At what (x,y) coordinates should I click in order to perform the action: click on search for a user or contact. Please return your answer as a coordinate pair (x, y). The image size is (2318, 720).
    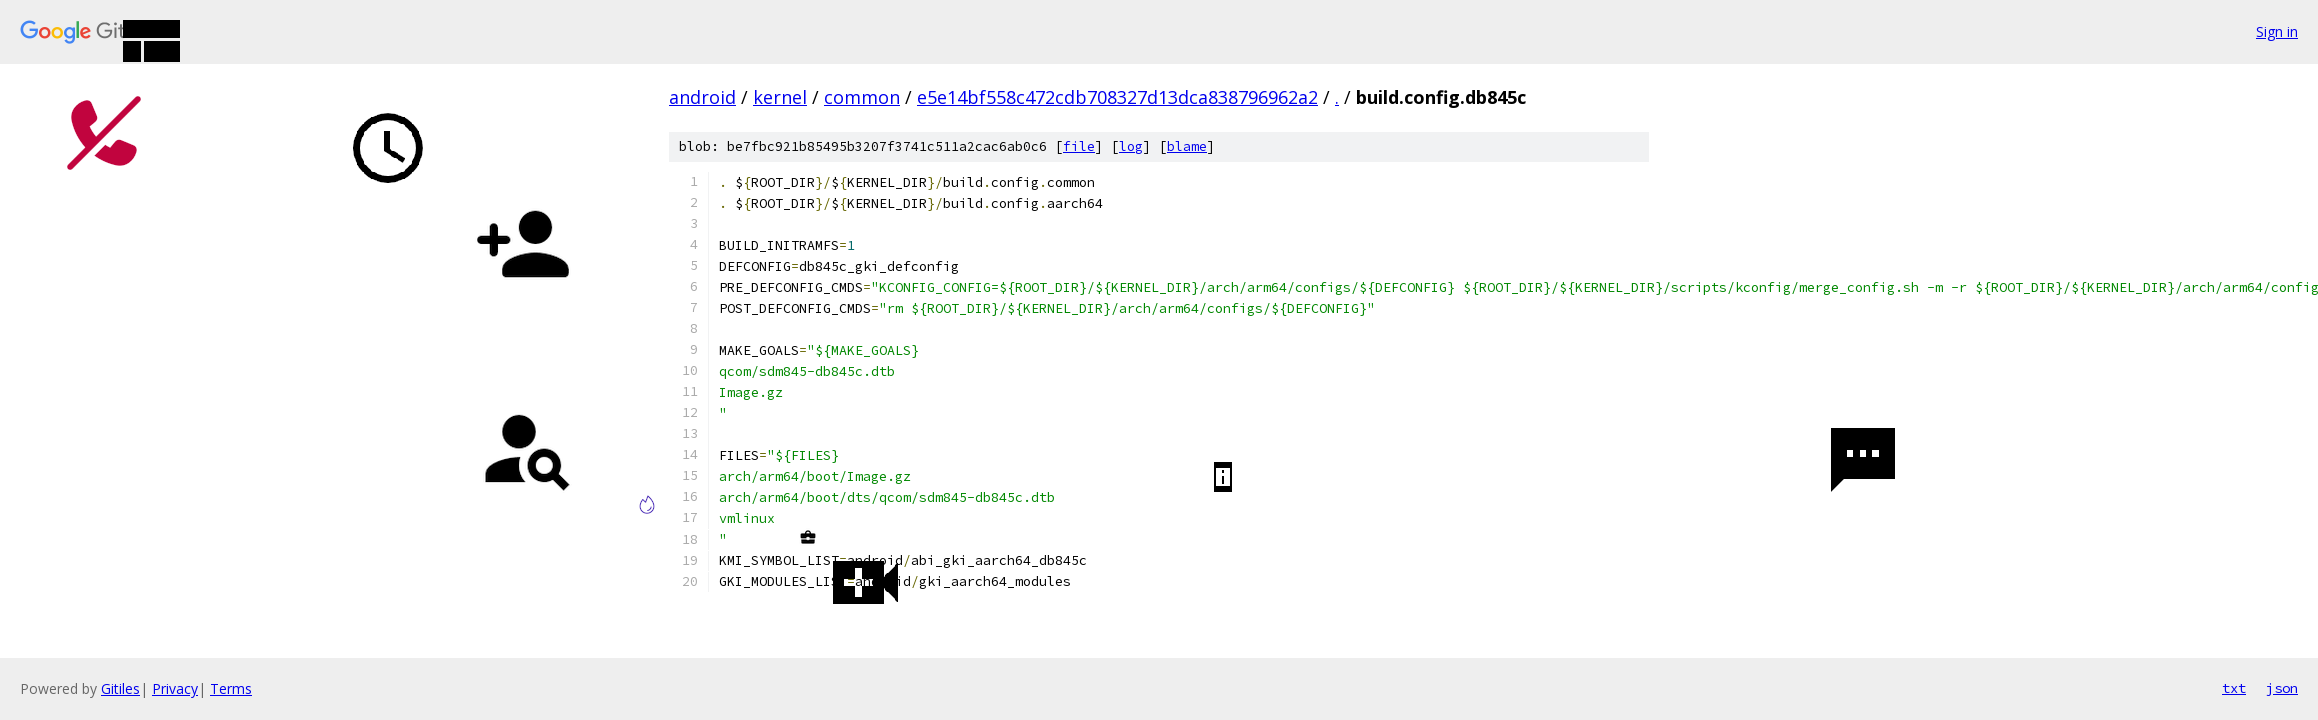
    Looking at the image, I should click on (527, 448).